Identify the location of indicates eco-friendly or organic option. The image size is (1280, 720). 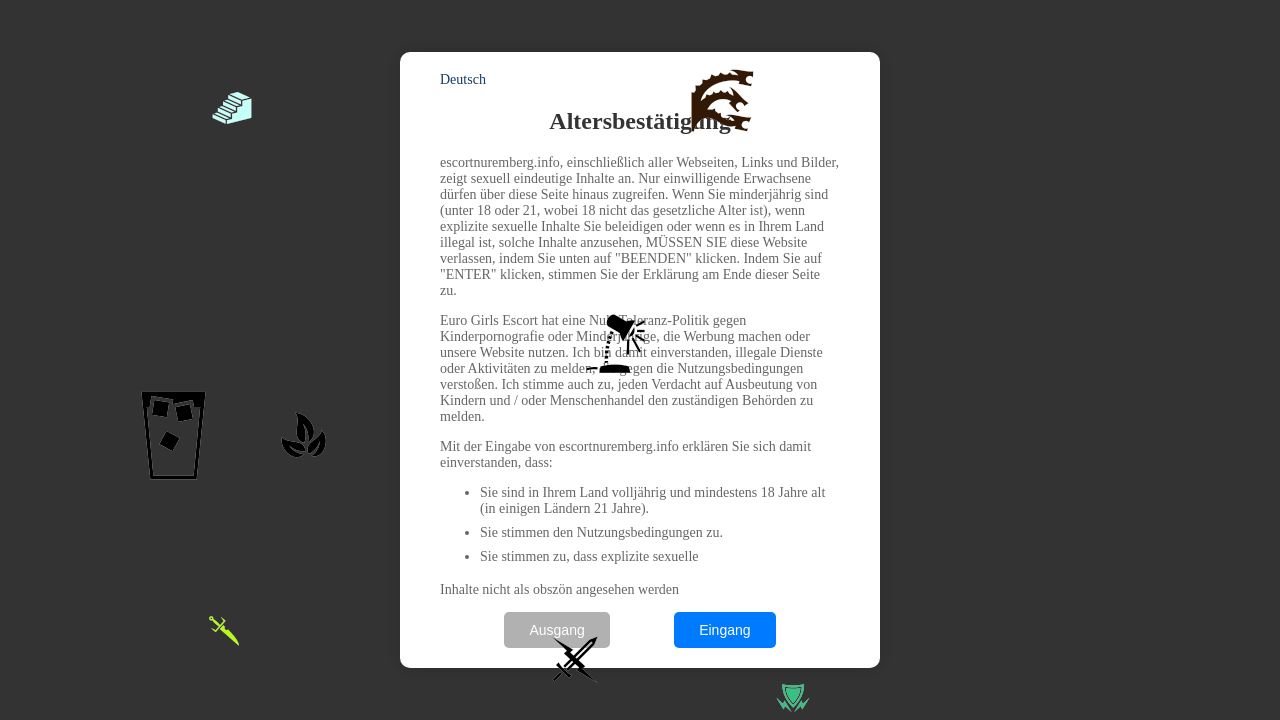
(304, 435).